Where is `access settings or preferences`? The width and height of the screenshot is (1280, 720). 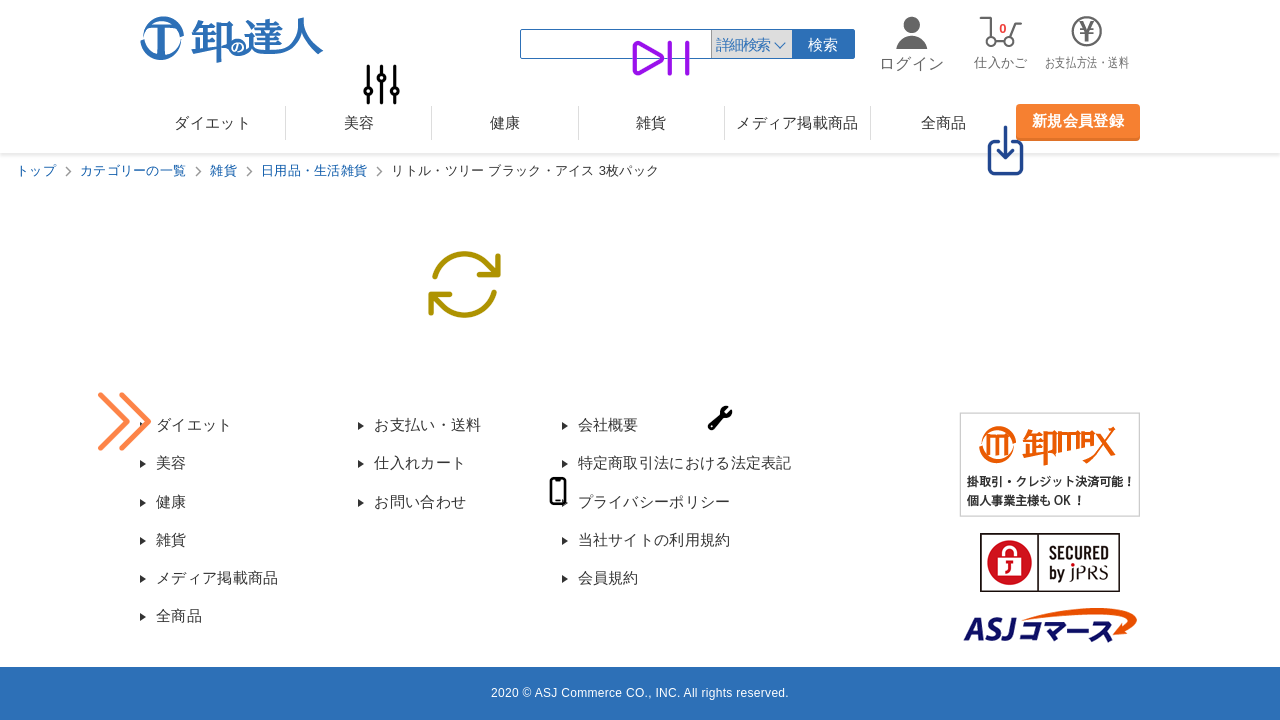
access settings or preferences is located at coordinates (720, 418).